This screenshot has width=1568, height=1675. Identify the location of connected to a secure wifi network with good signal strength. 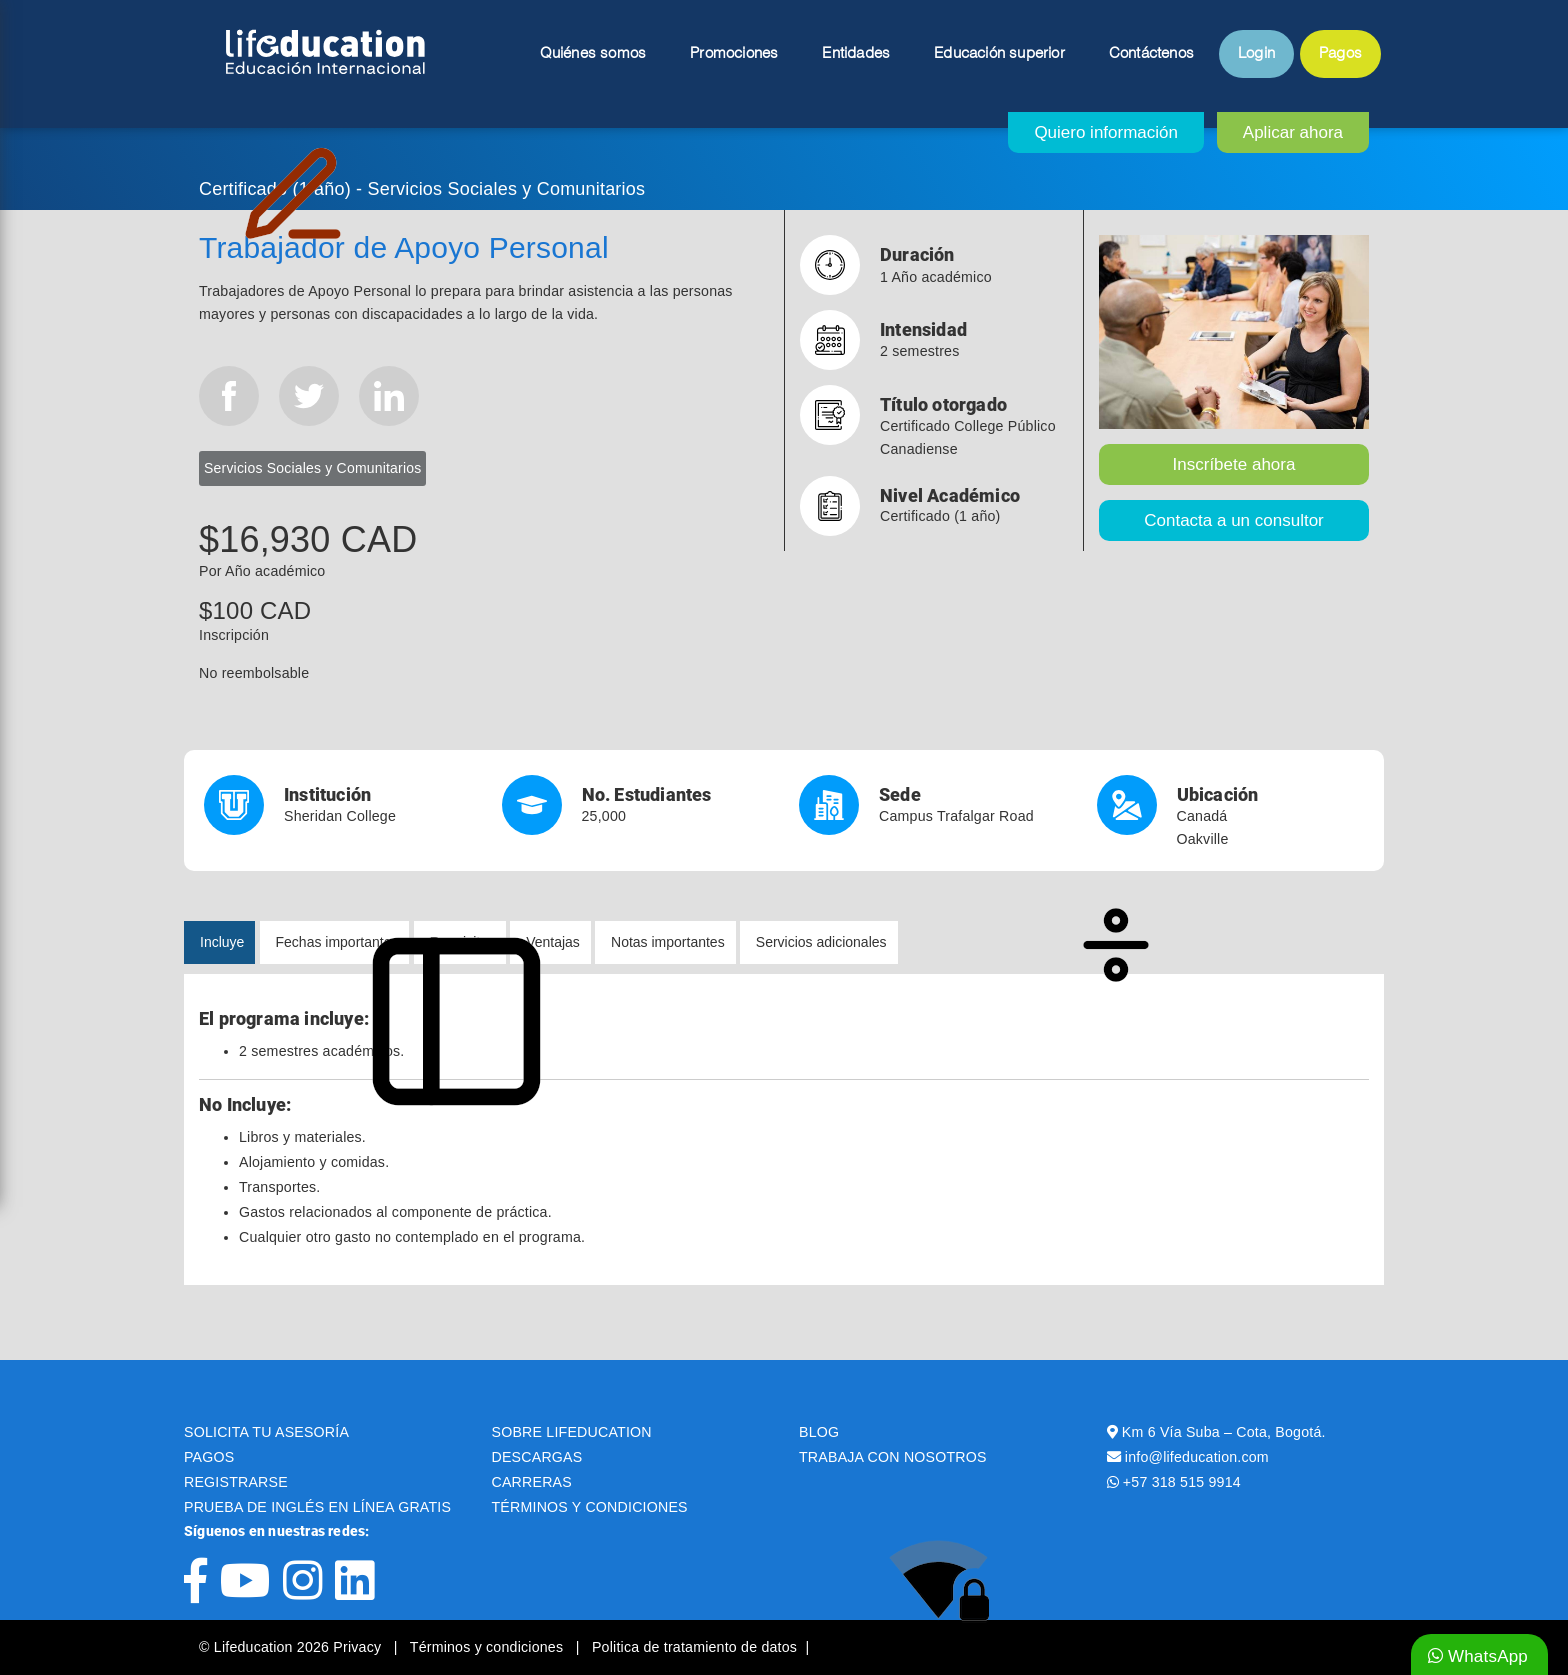
(938, 1578).